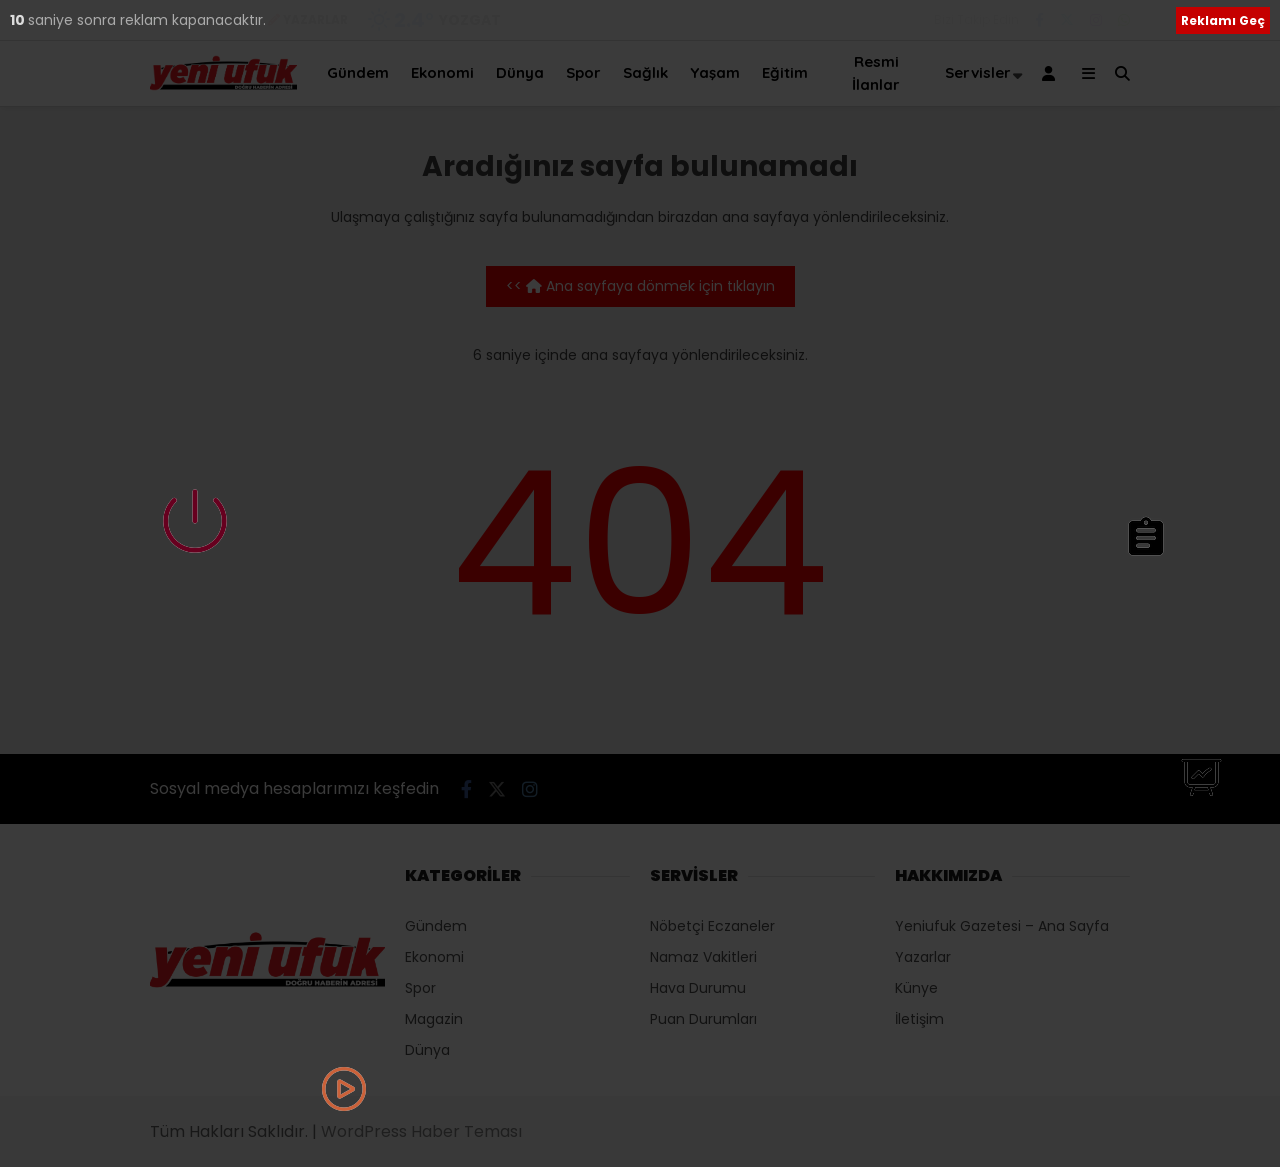 This screenshot has width=1280, height=1167. What do you see at coordinates (1146, 538) in the screenshot?
I see `view assignments or tasks` at bounding box center [1146, 538].